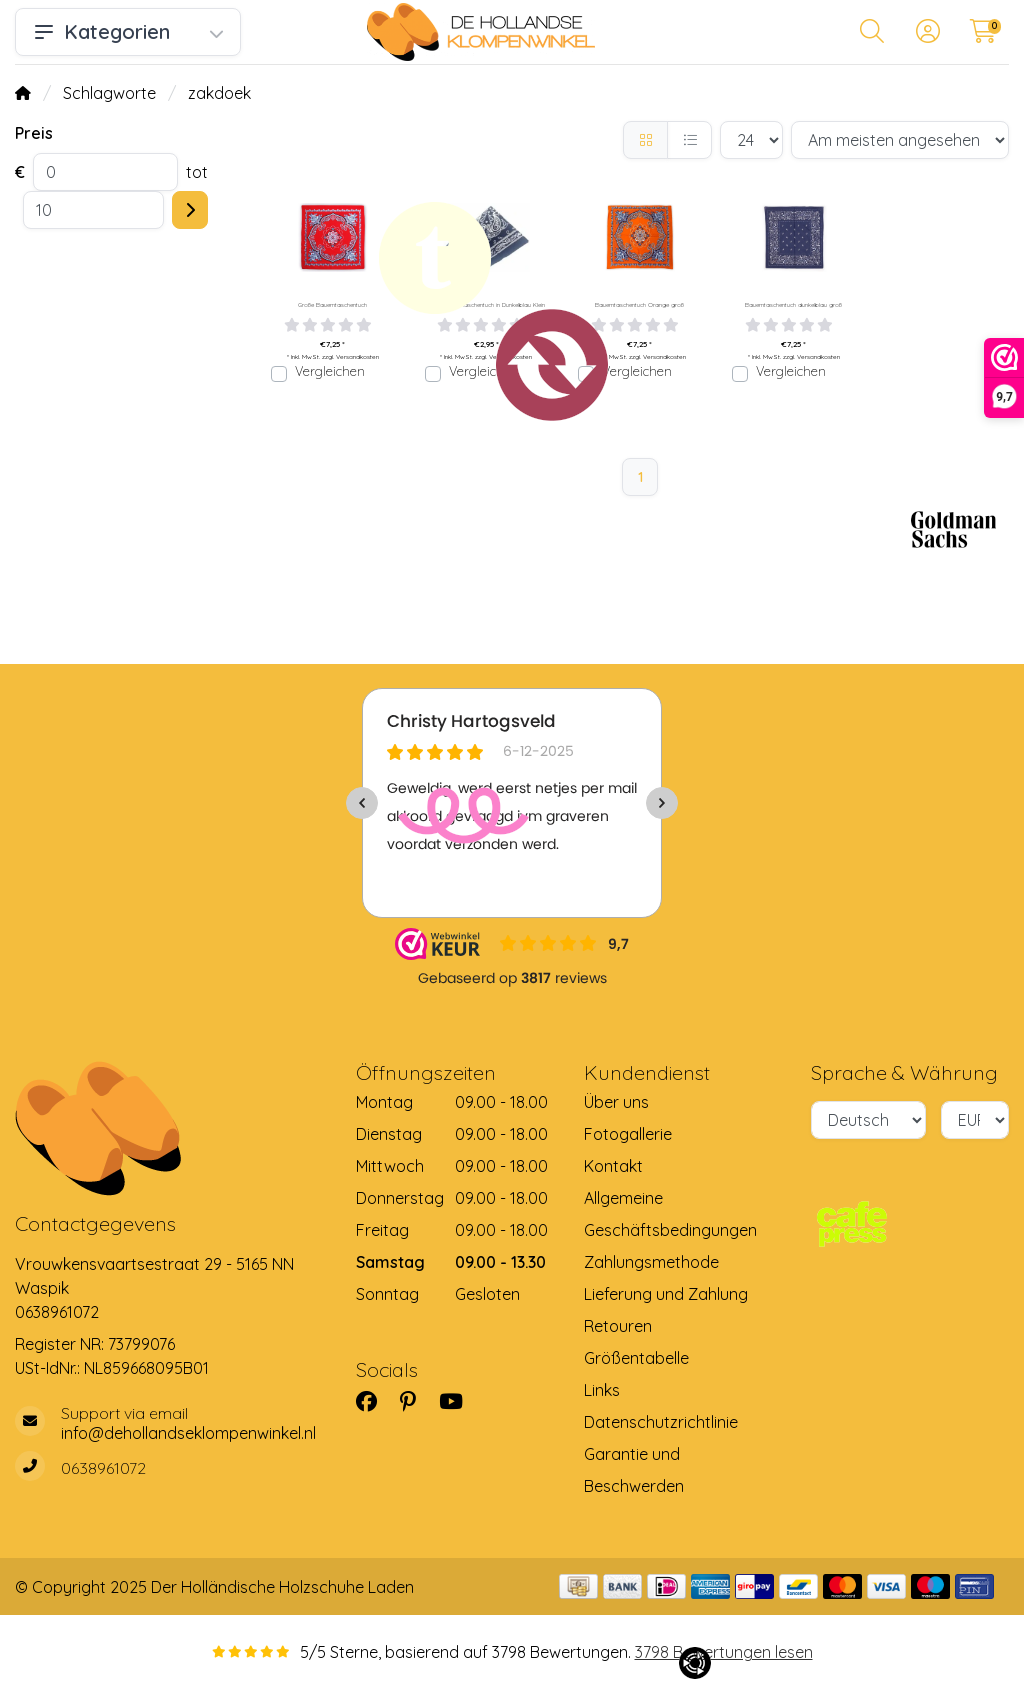 This screenshot has width=1024, height=1688. I want to click on Goldman Sachs company logo, so click(953, 529).